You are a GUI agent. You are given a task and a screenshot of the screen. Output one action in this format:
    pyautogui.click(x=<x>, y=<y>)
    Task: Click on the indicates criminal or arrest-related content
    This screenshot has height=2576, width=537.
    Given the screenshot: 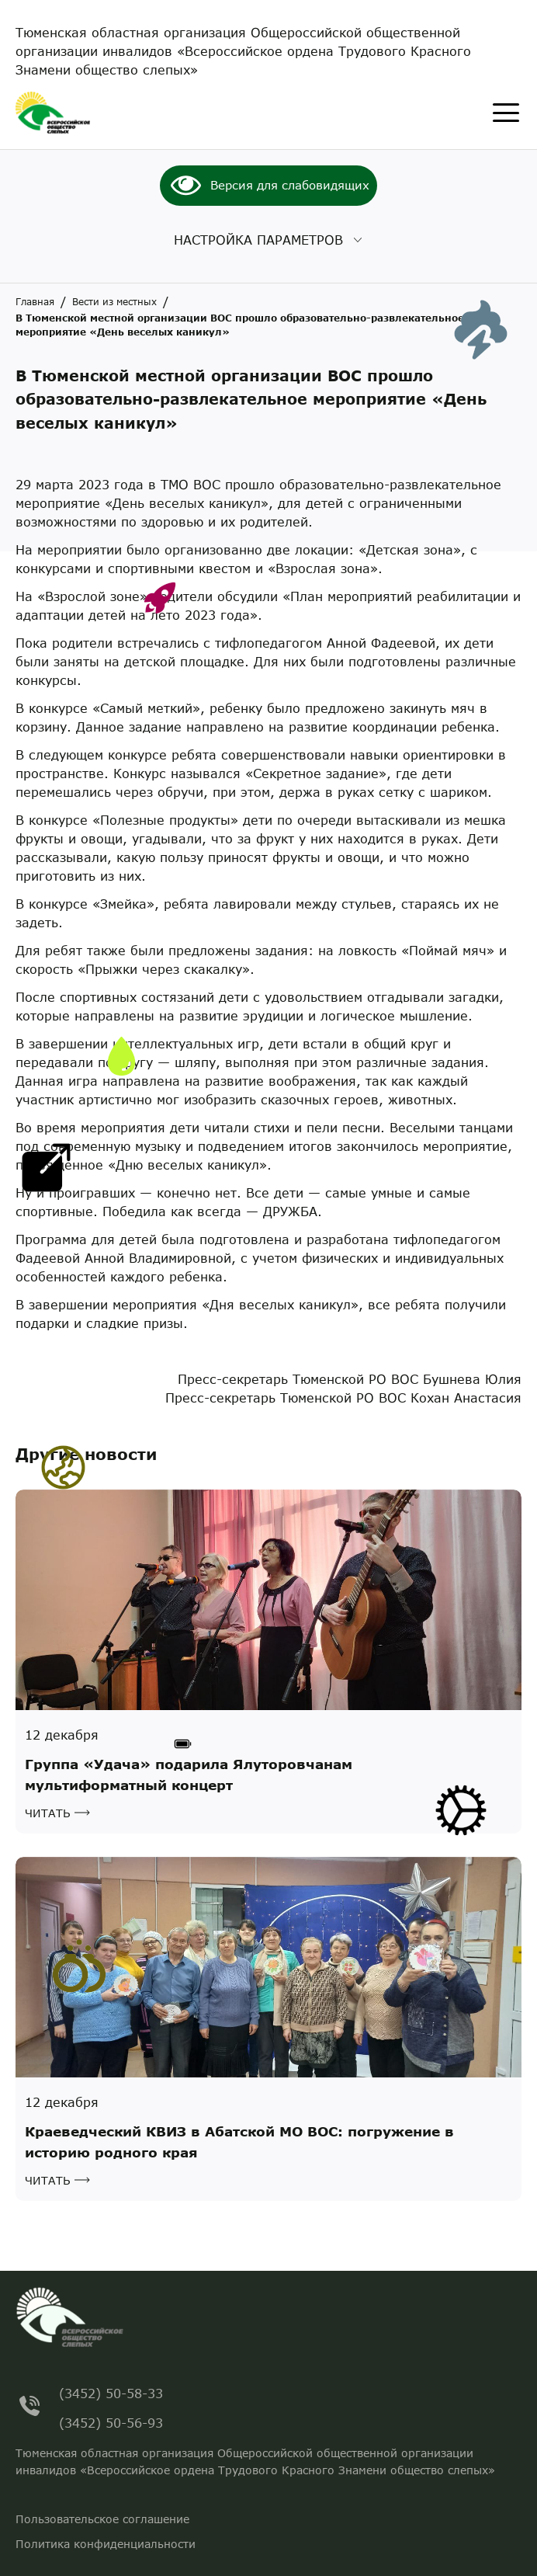 What is the action you would take?
    pyautogui.click(x=79, y=1969)
    